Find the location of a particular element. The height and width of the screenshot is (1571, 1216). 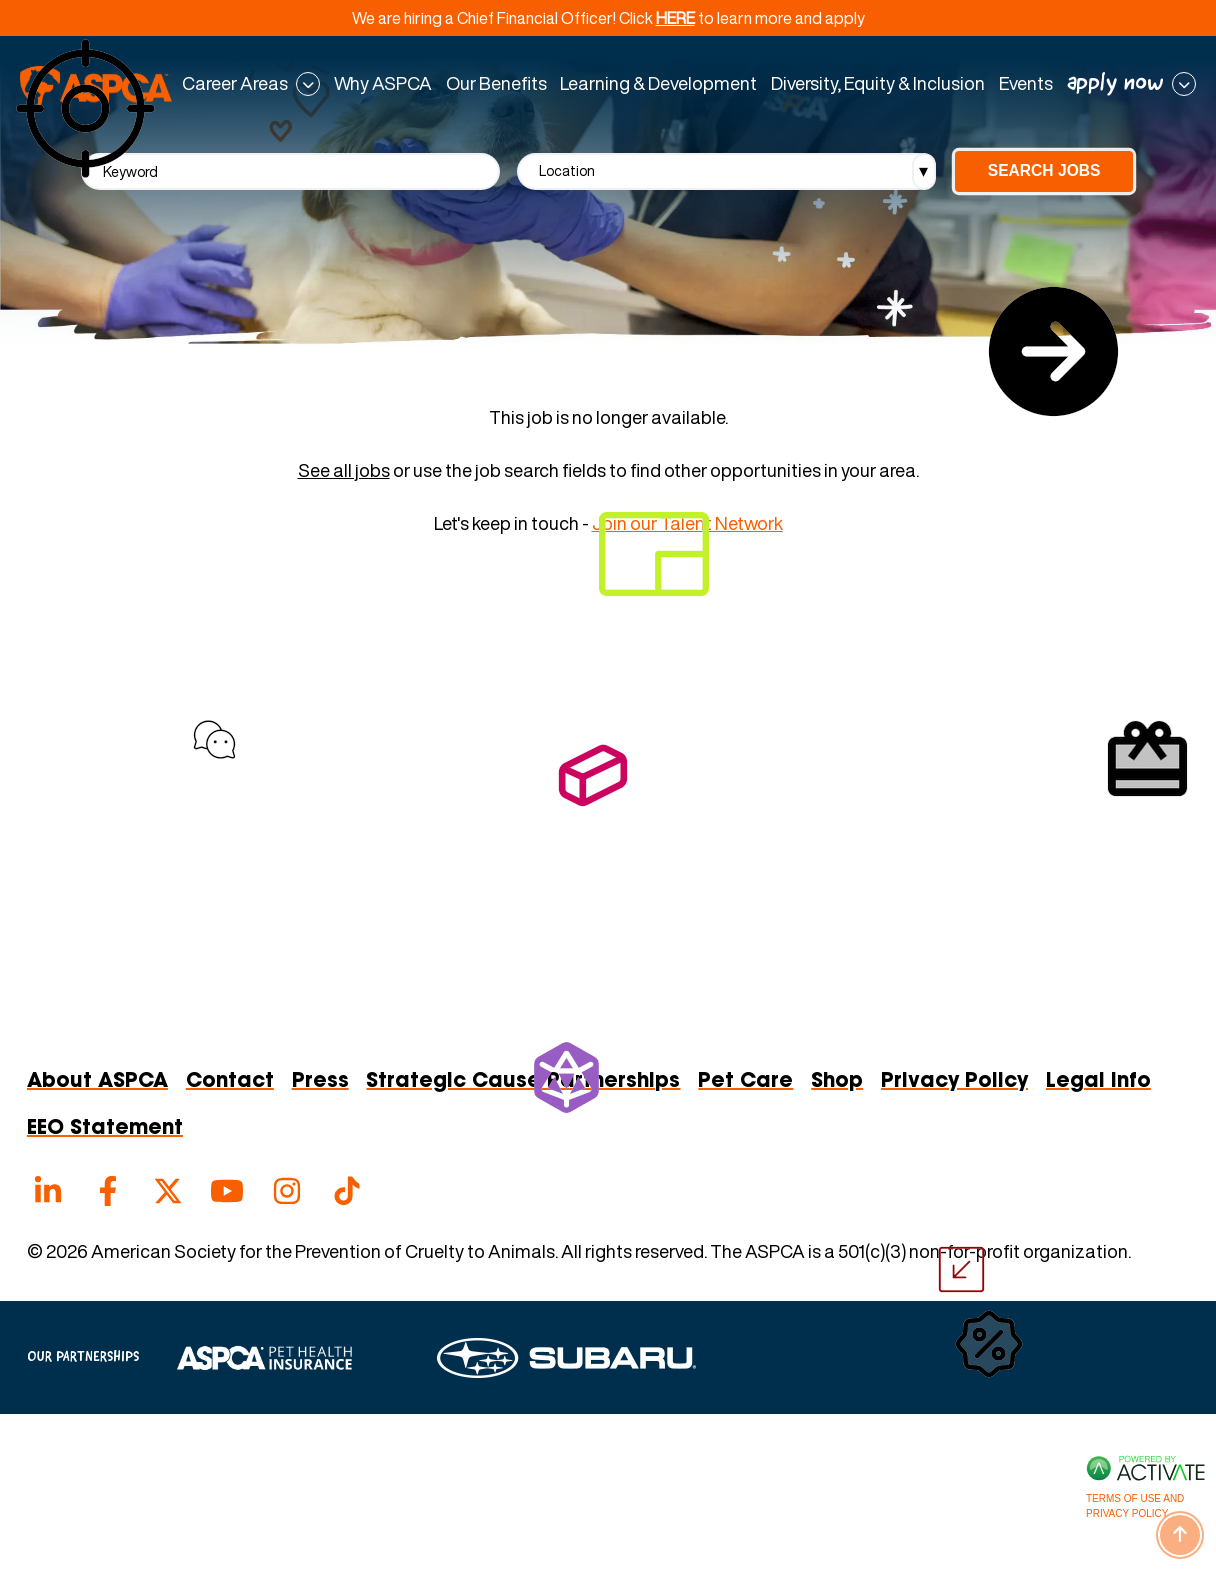

navigate to the bottom-left corner is located at coordinates (961, 1269).